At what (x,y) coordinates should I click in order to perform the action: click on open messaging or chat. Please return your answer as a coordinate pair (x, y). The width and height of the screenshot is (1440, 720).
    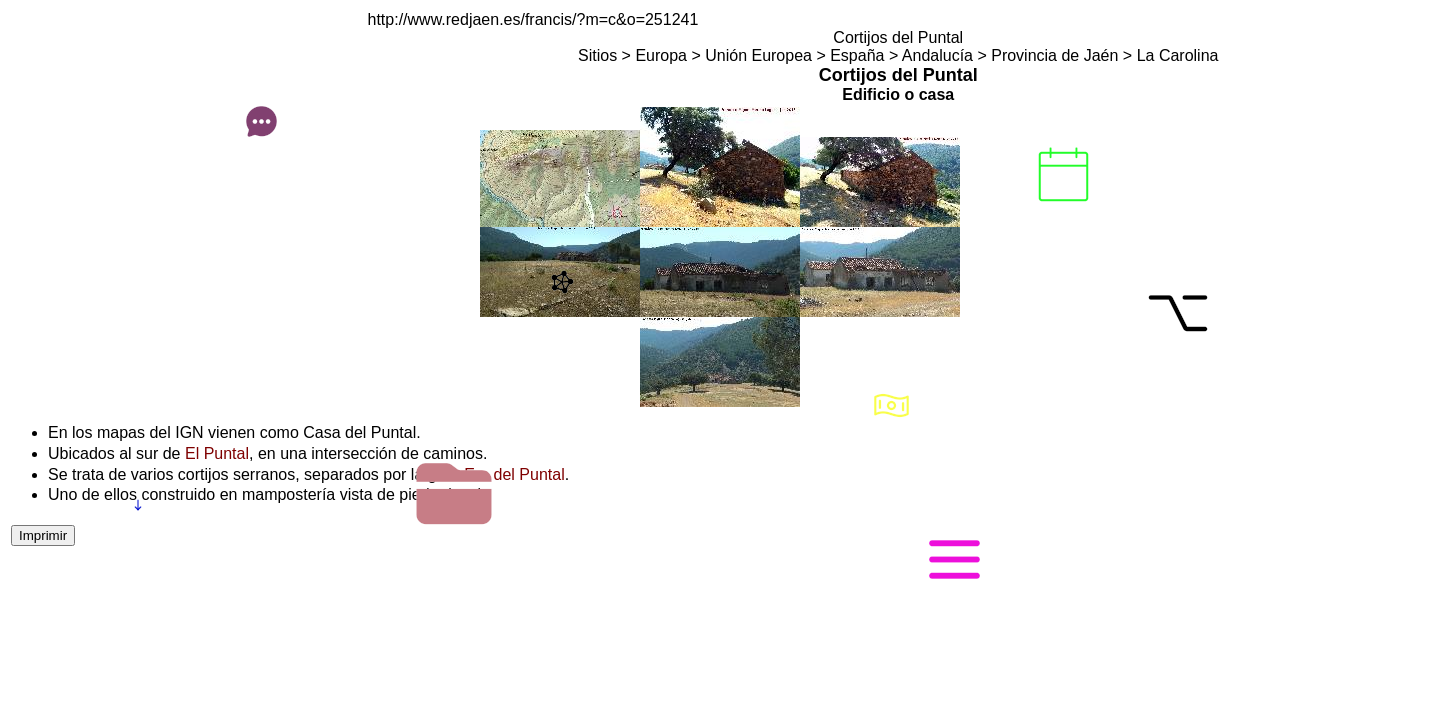
    Looking at the image, I should click on (261, 121).